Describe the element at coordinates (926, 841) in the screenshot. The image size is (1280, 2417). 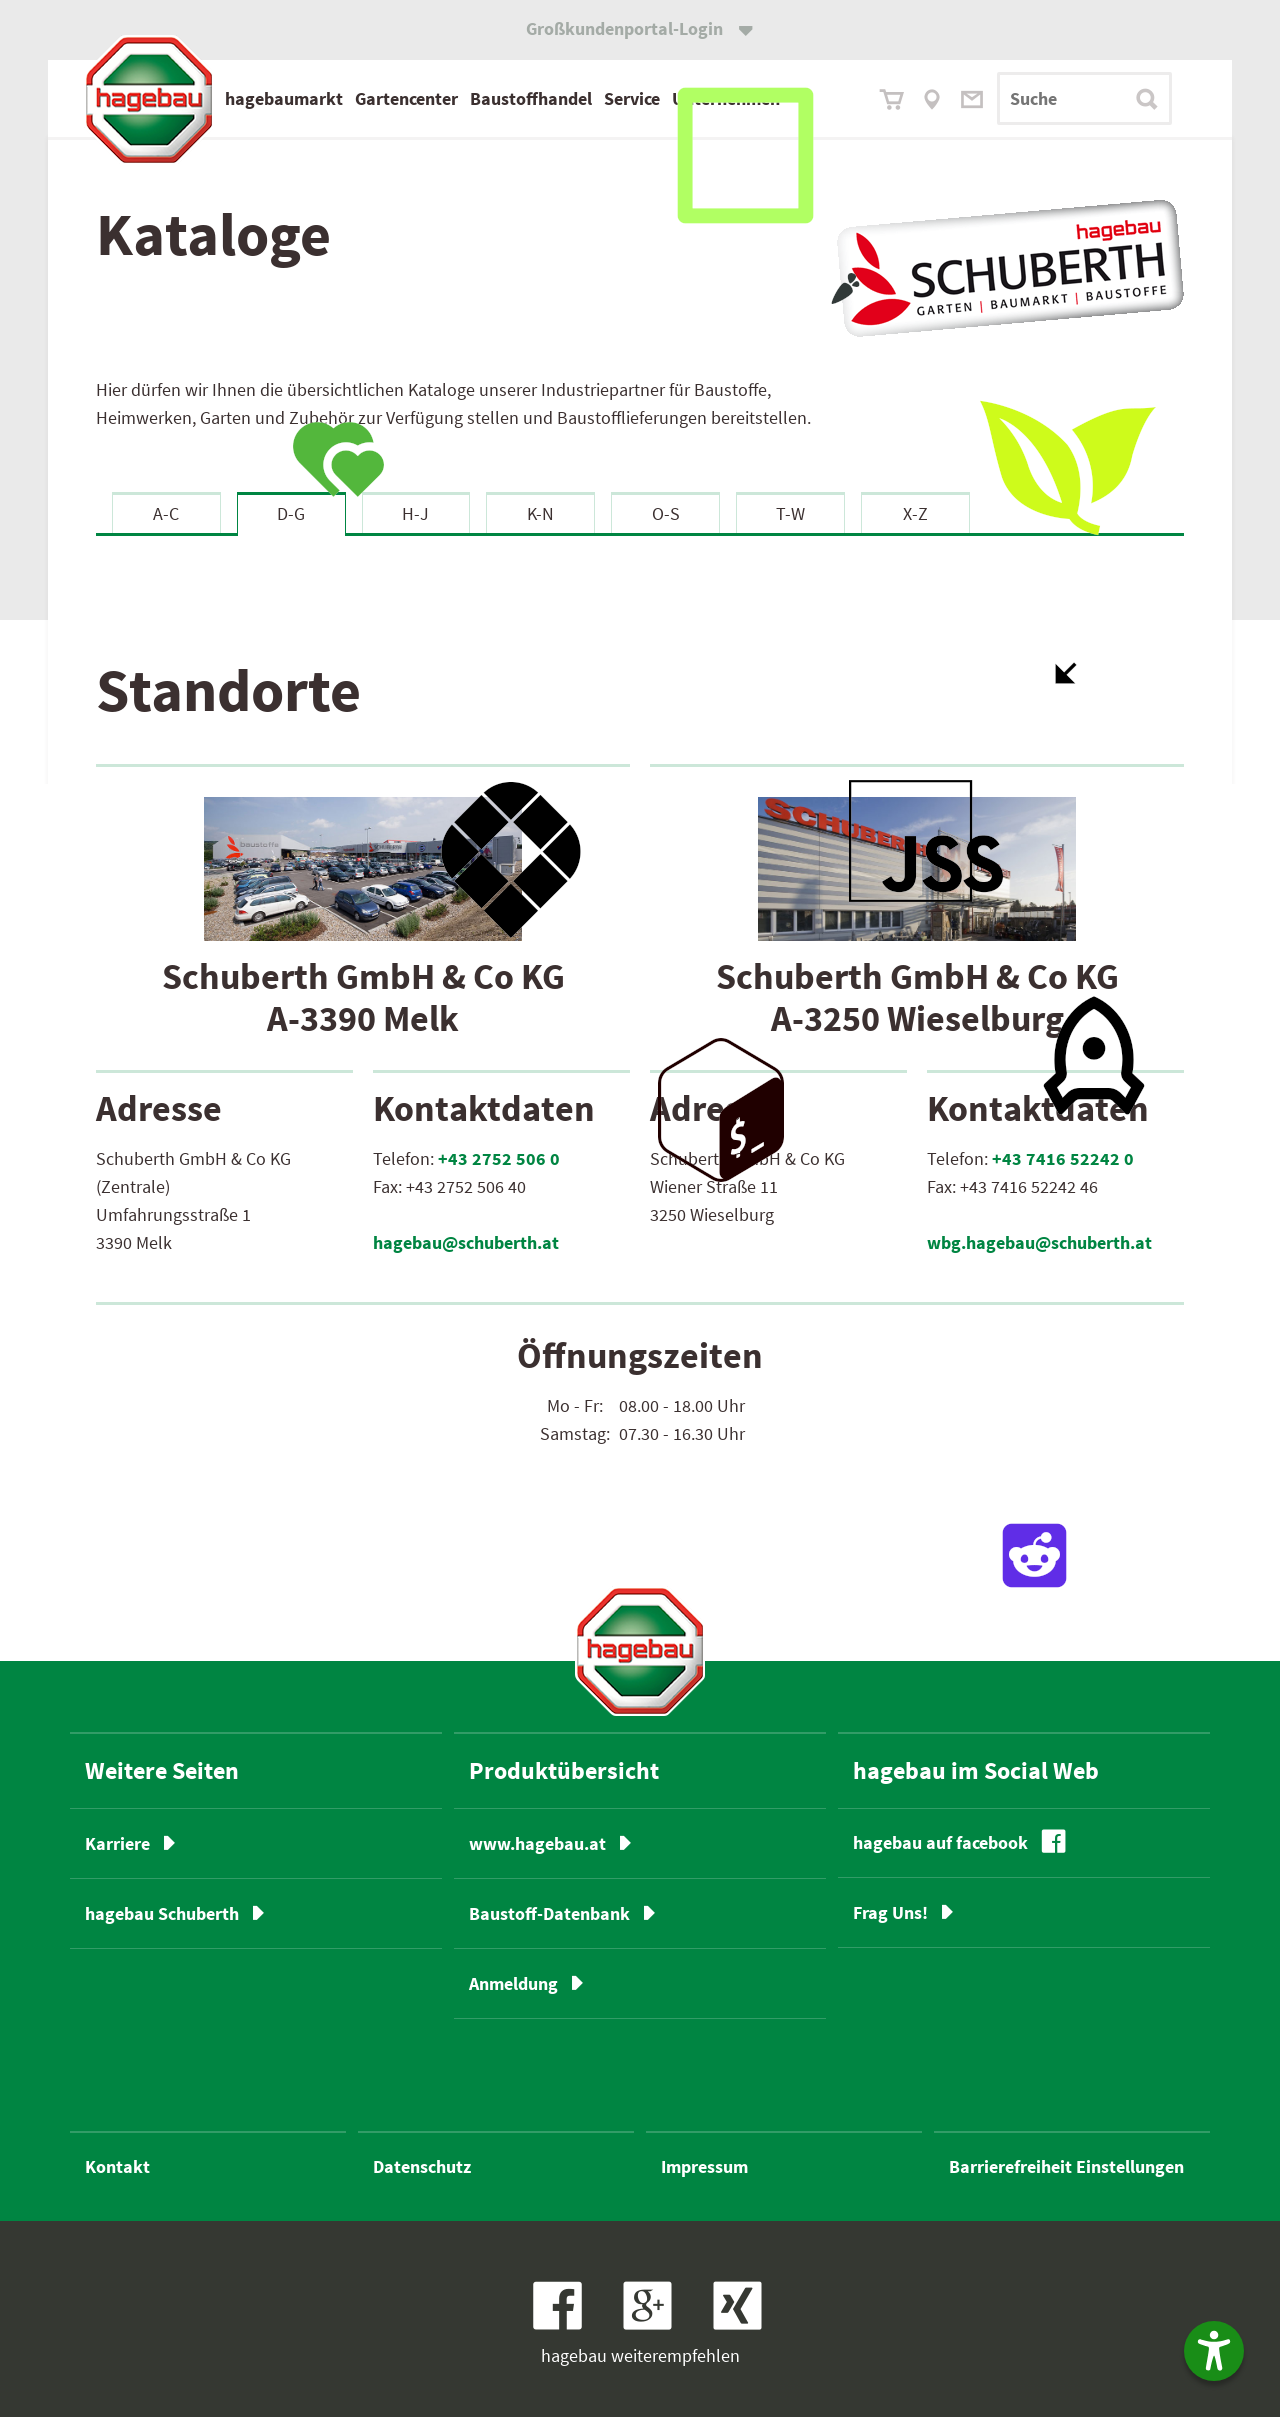
I see `JSS (JavaScript Style Sheets) library logo` at that location.